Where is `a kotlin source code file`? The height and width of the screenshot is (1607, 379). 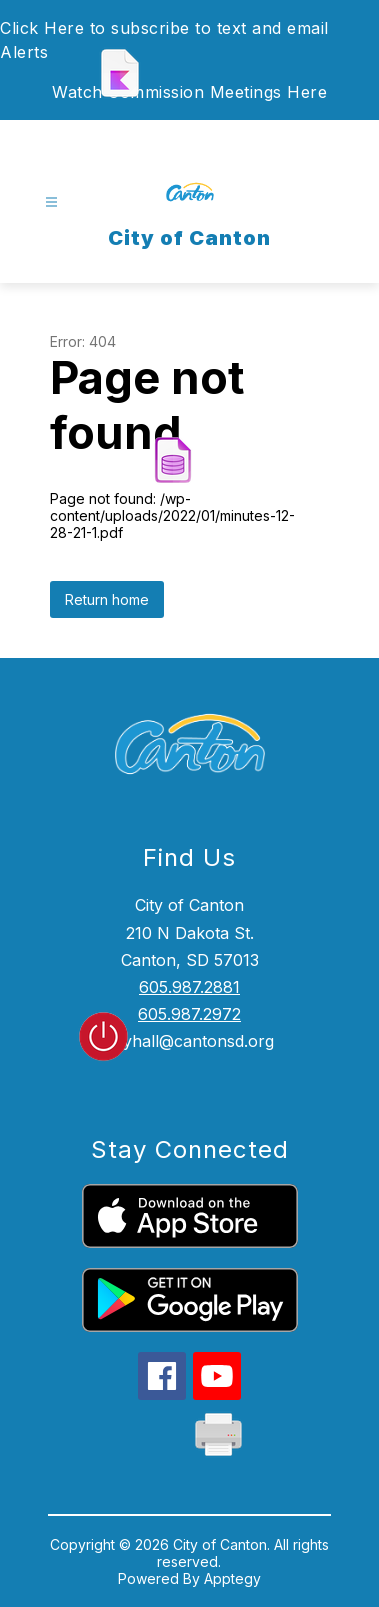
a kotlin source code file is located at coordinates (120, 73).